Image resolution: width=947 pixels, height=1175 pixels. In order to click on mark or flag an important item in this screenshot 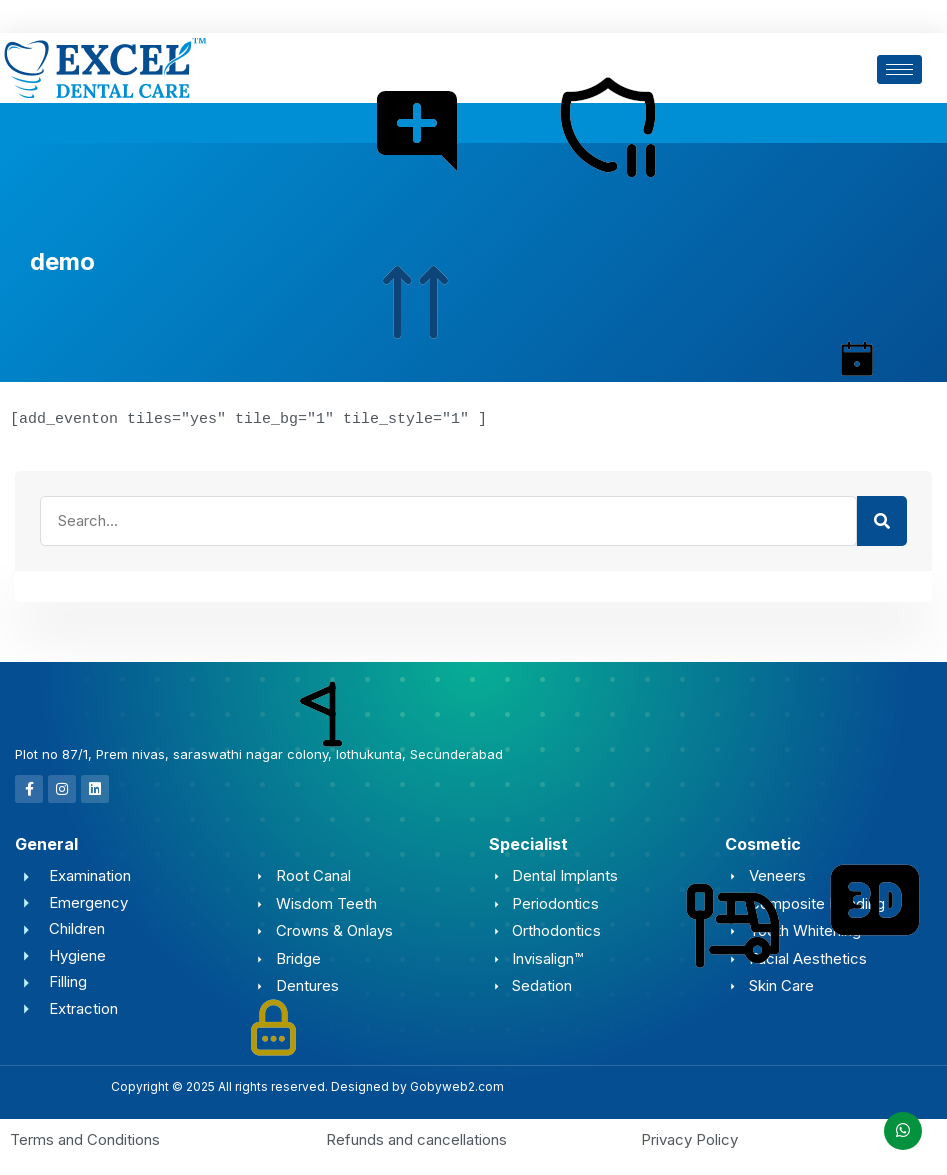, I will do `click(326, 714)`.